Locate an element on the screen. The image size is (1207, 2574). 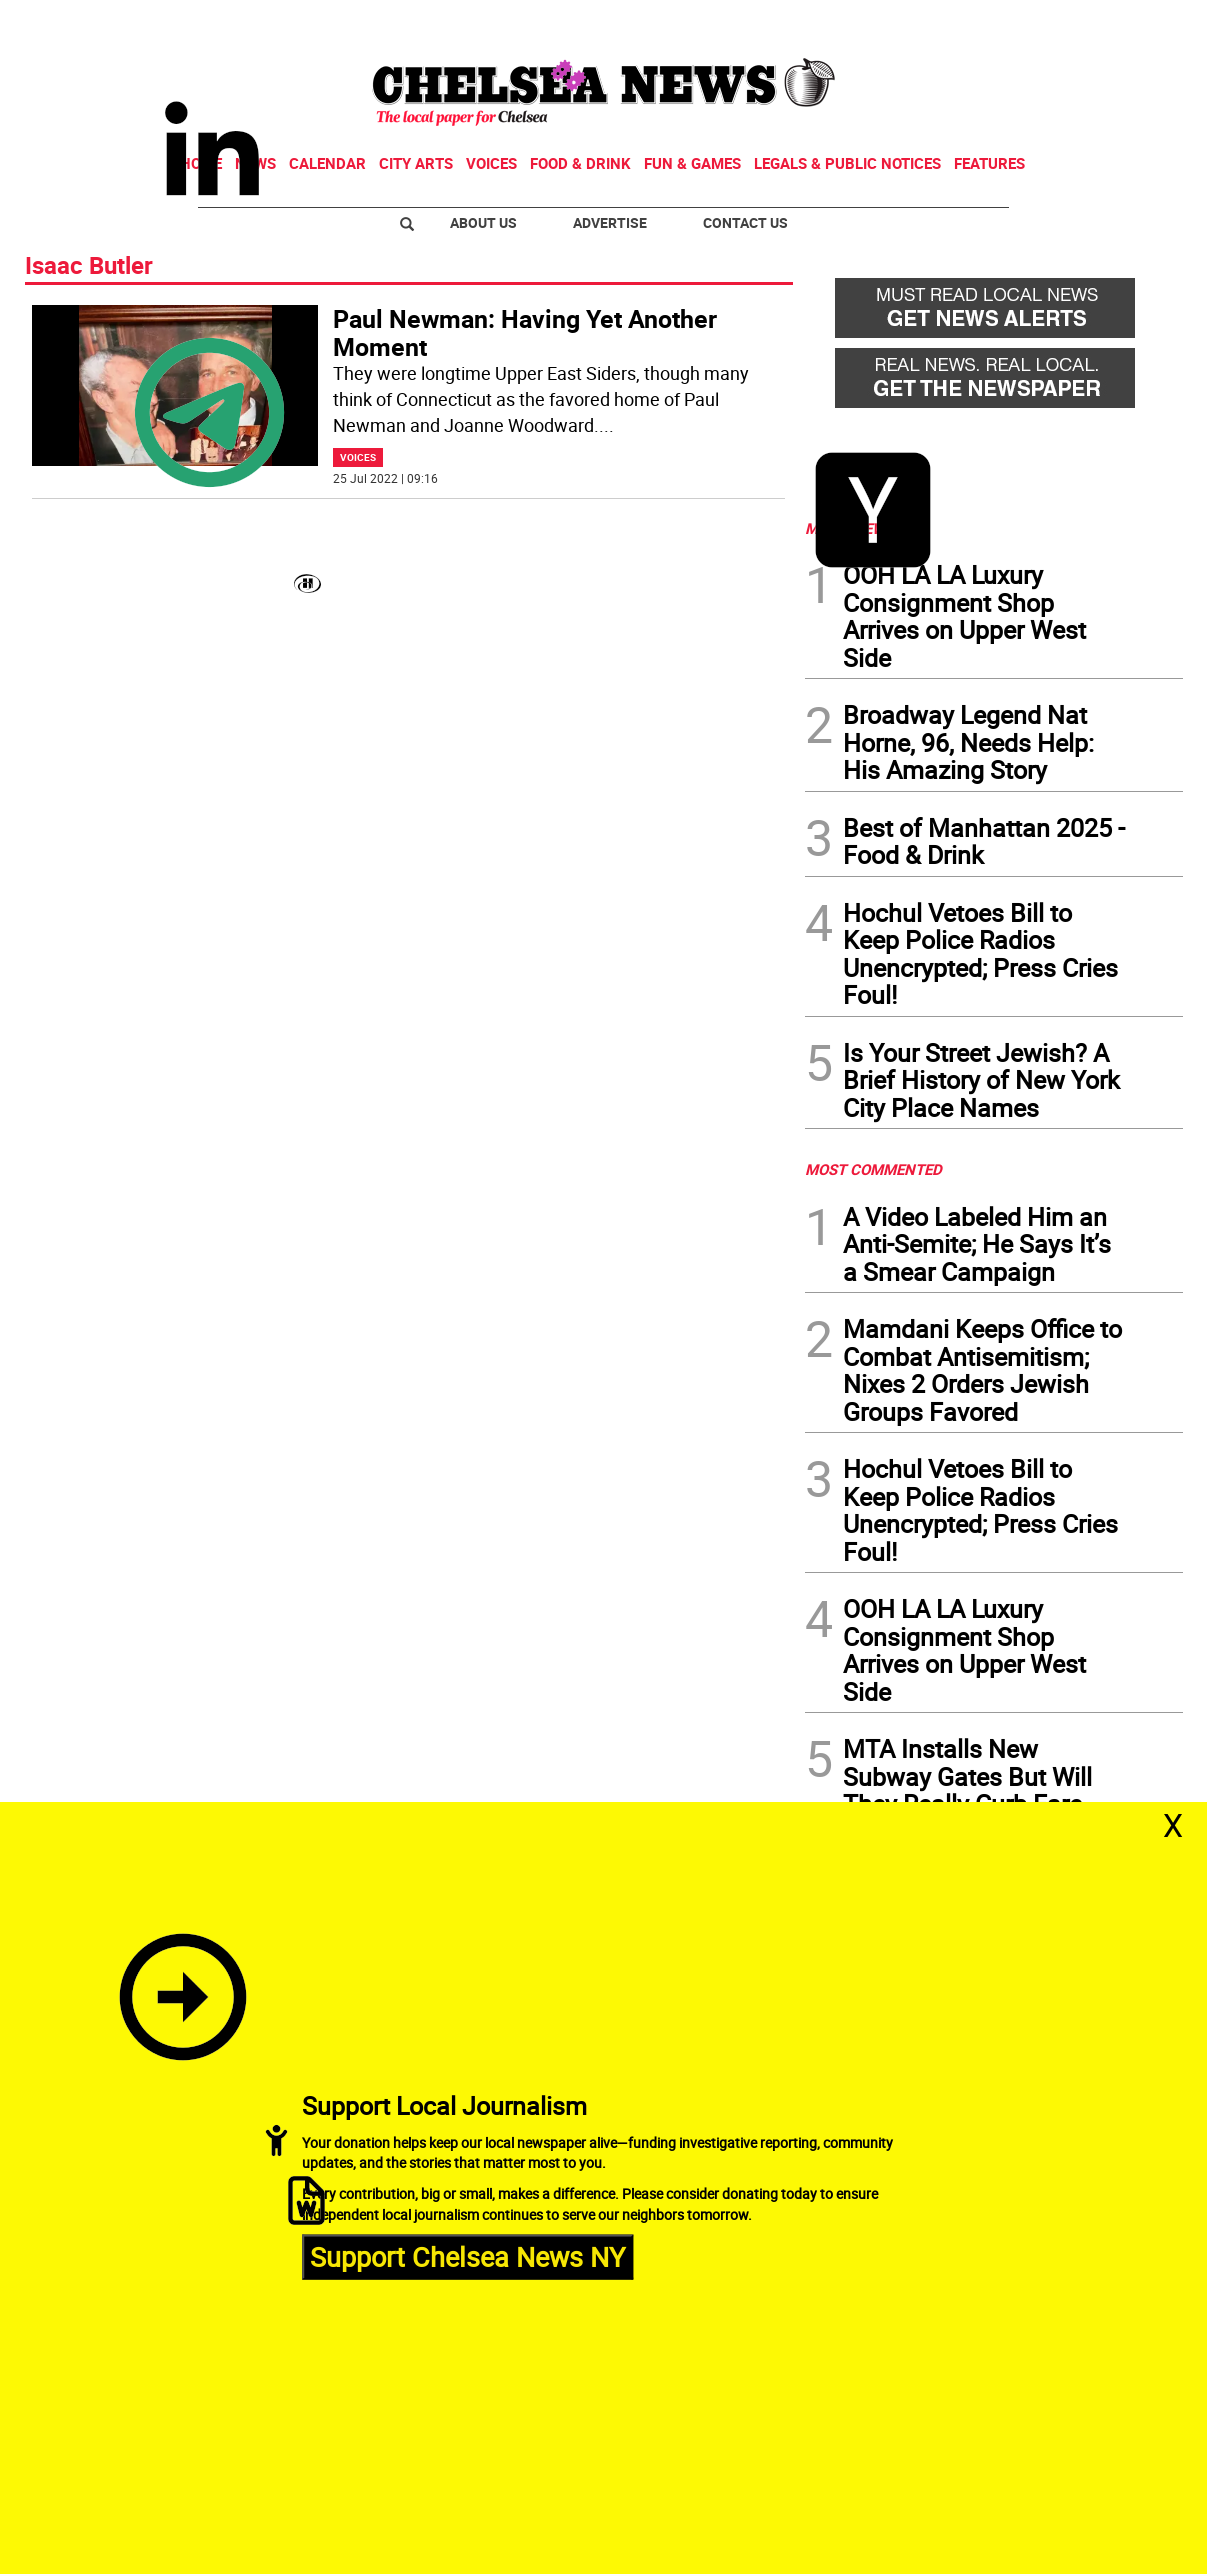
hilton hotels and resorts logo is located at coordinates (307, 583).